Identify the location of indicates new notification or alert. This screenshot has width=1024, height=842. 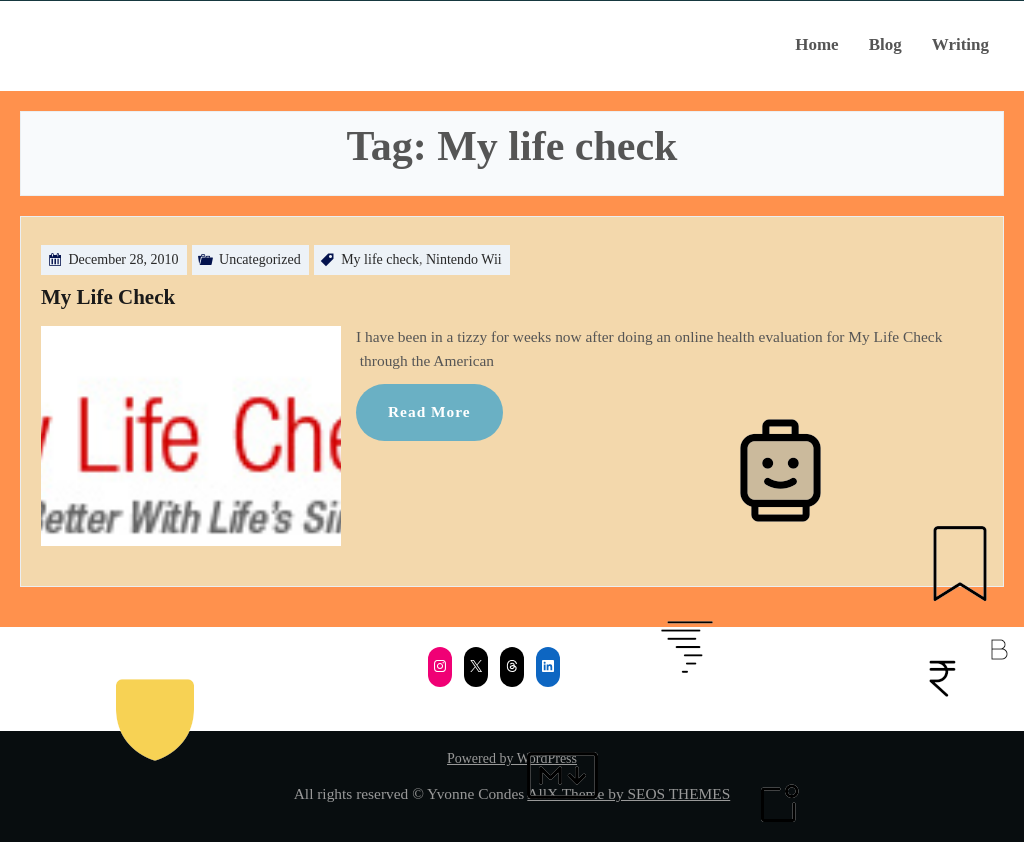
(779, 804).